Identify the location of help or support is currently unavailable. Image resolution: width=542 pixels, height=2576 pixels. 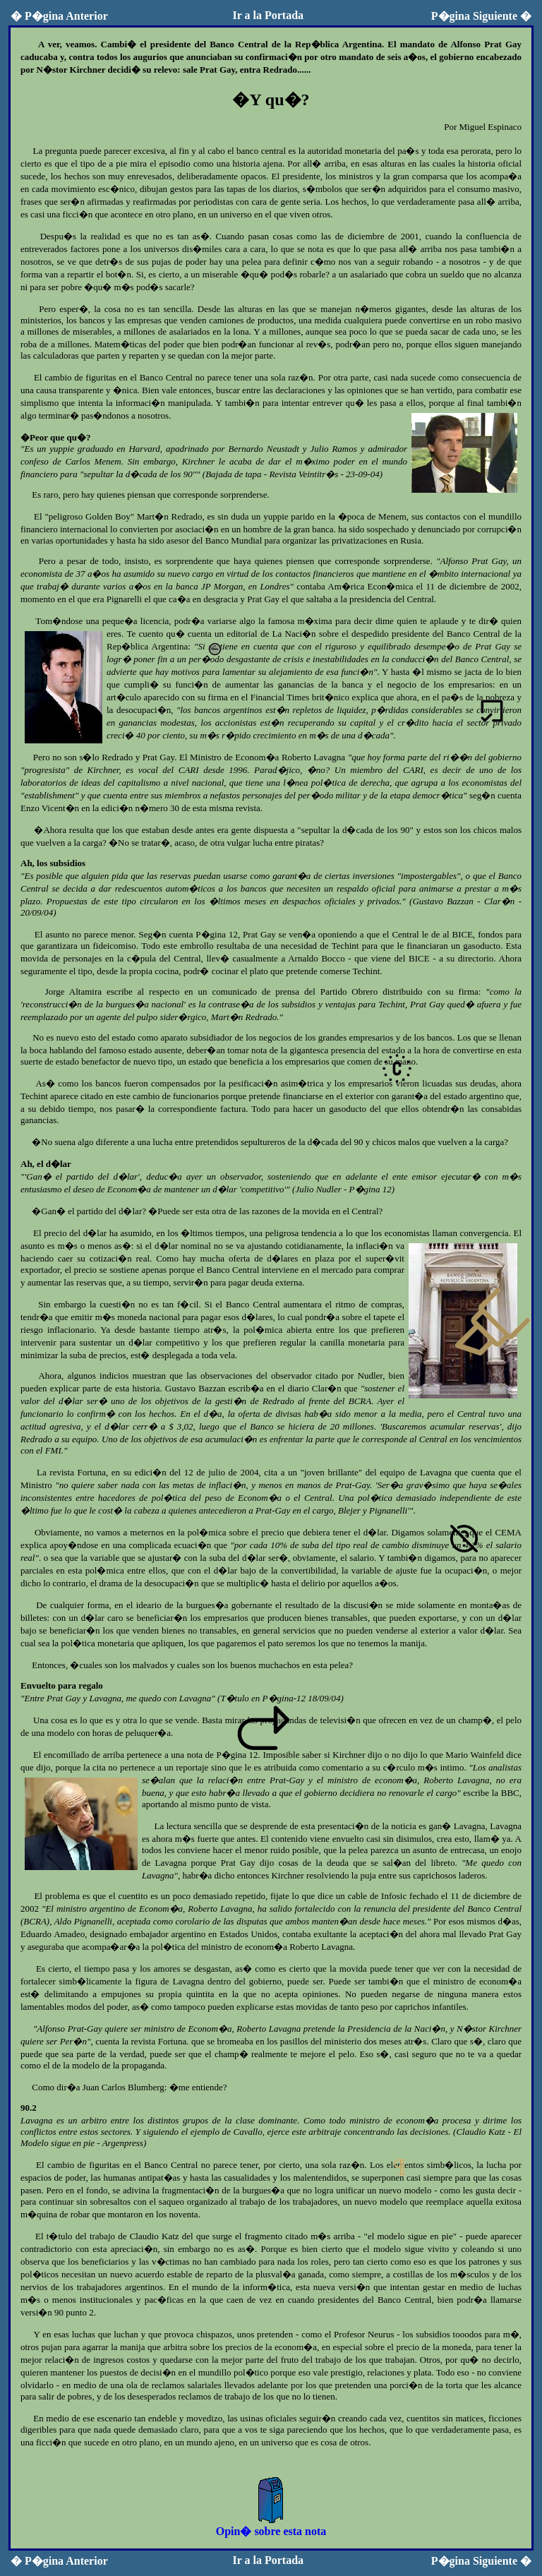
(464, 1538).